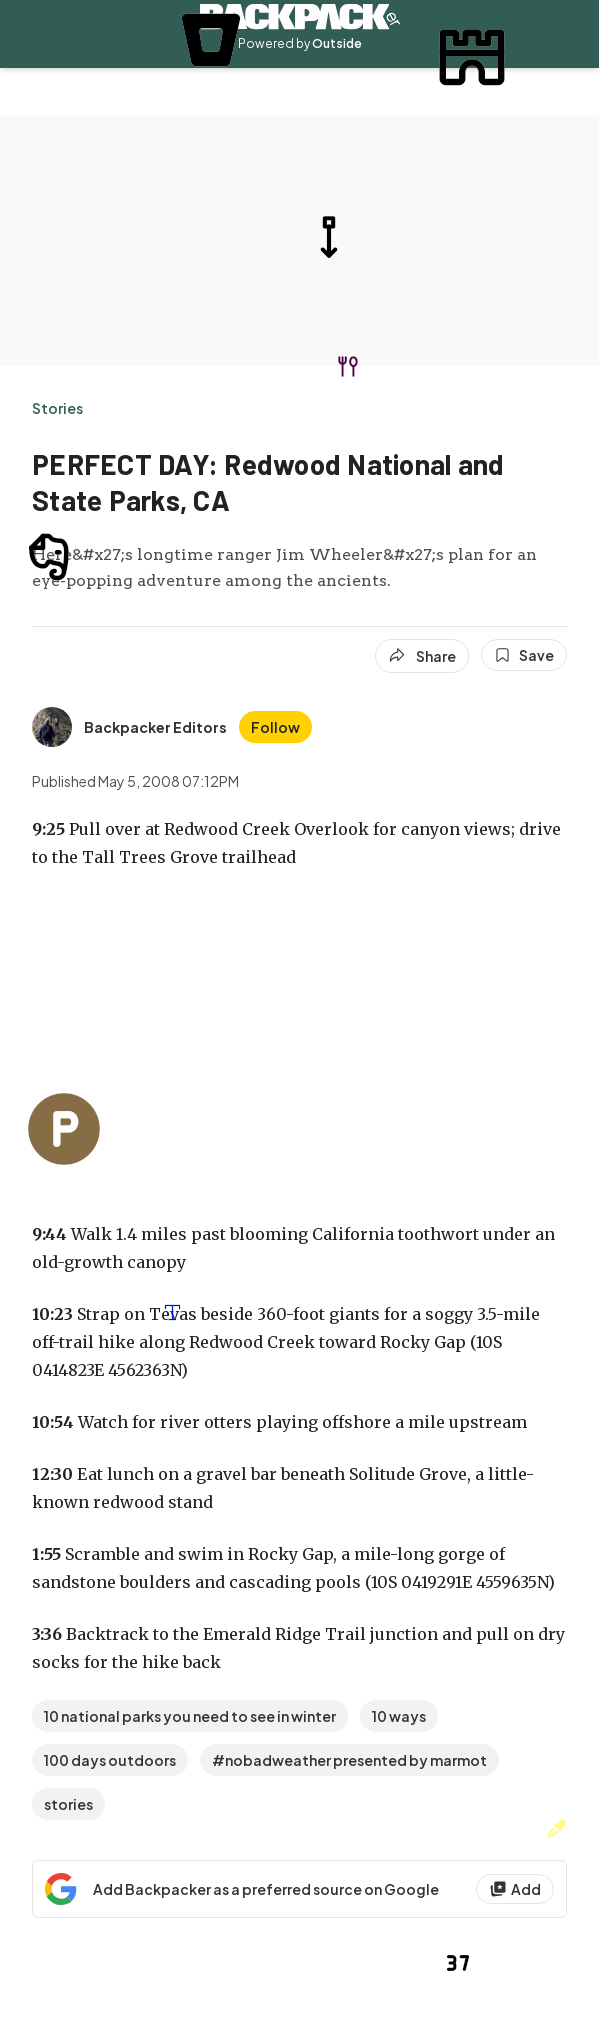 The image size is (599, 2020). Describe the element at coordinates (172, 1312) in the screenshot. I see `format text or change typography settings` at that location.